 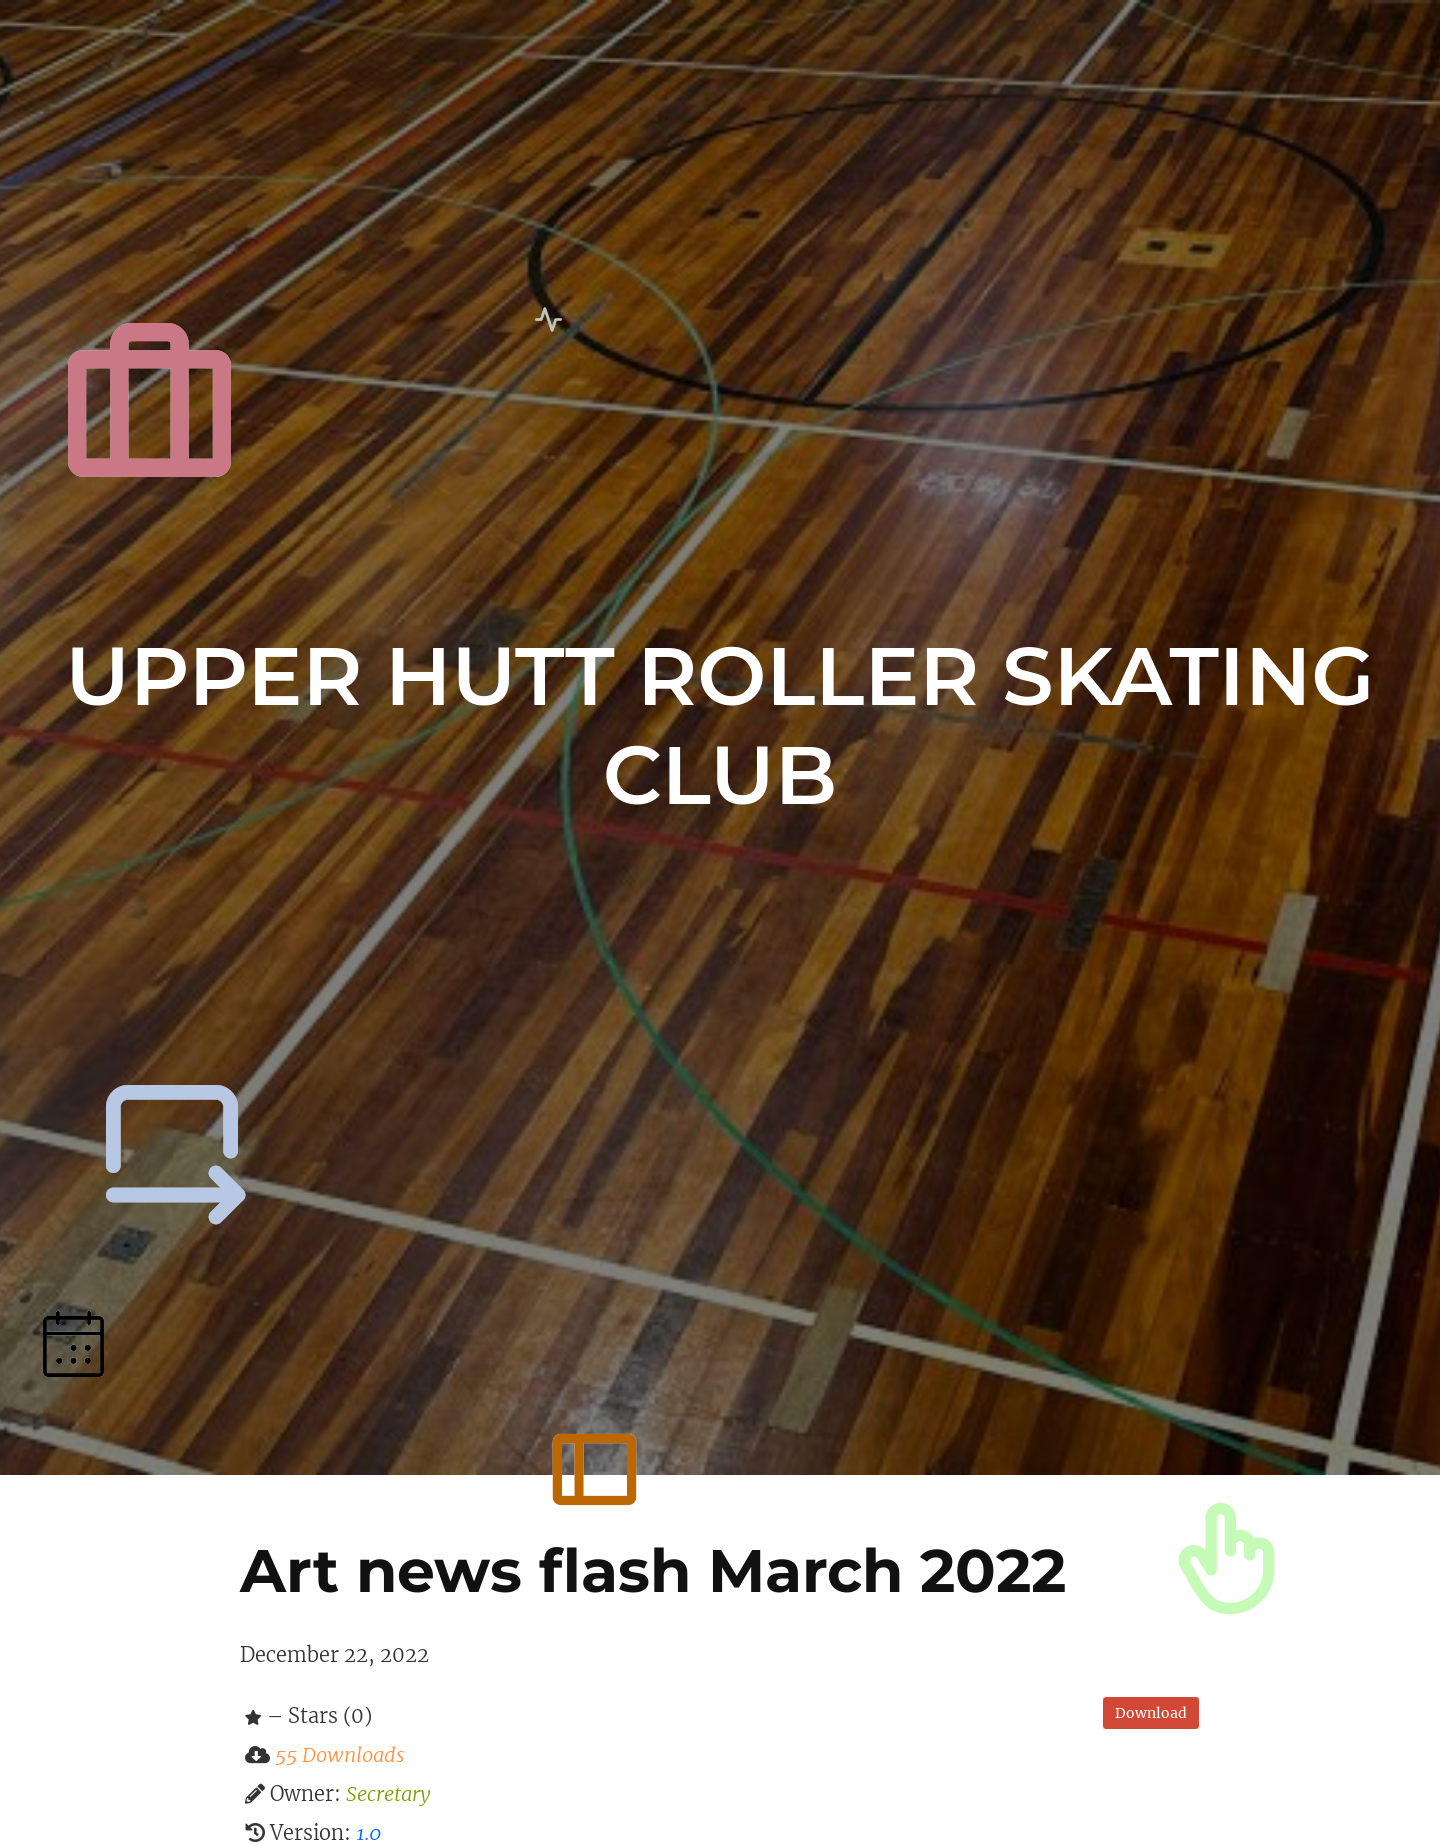 What do you see at coordinates (548, 319) in the screenshot?
I see `view activity or health metrics` at bounding box center [548, 319].